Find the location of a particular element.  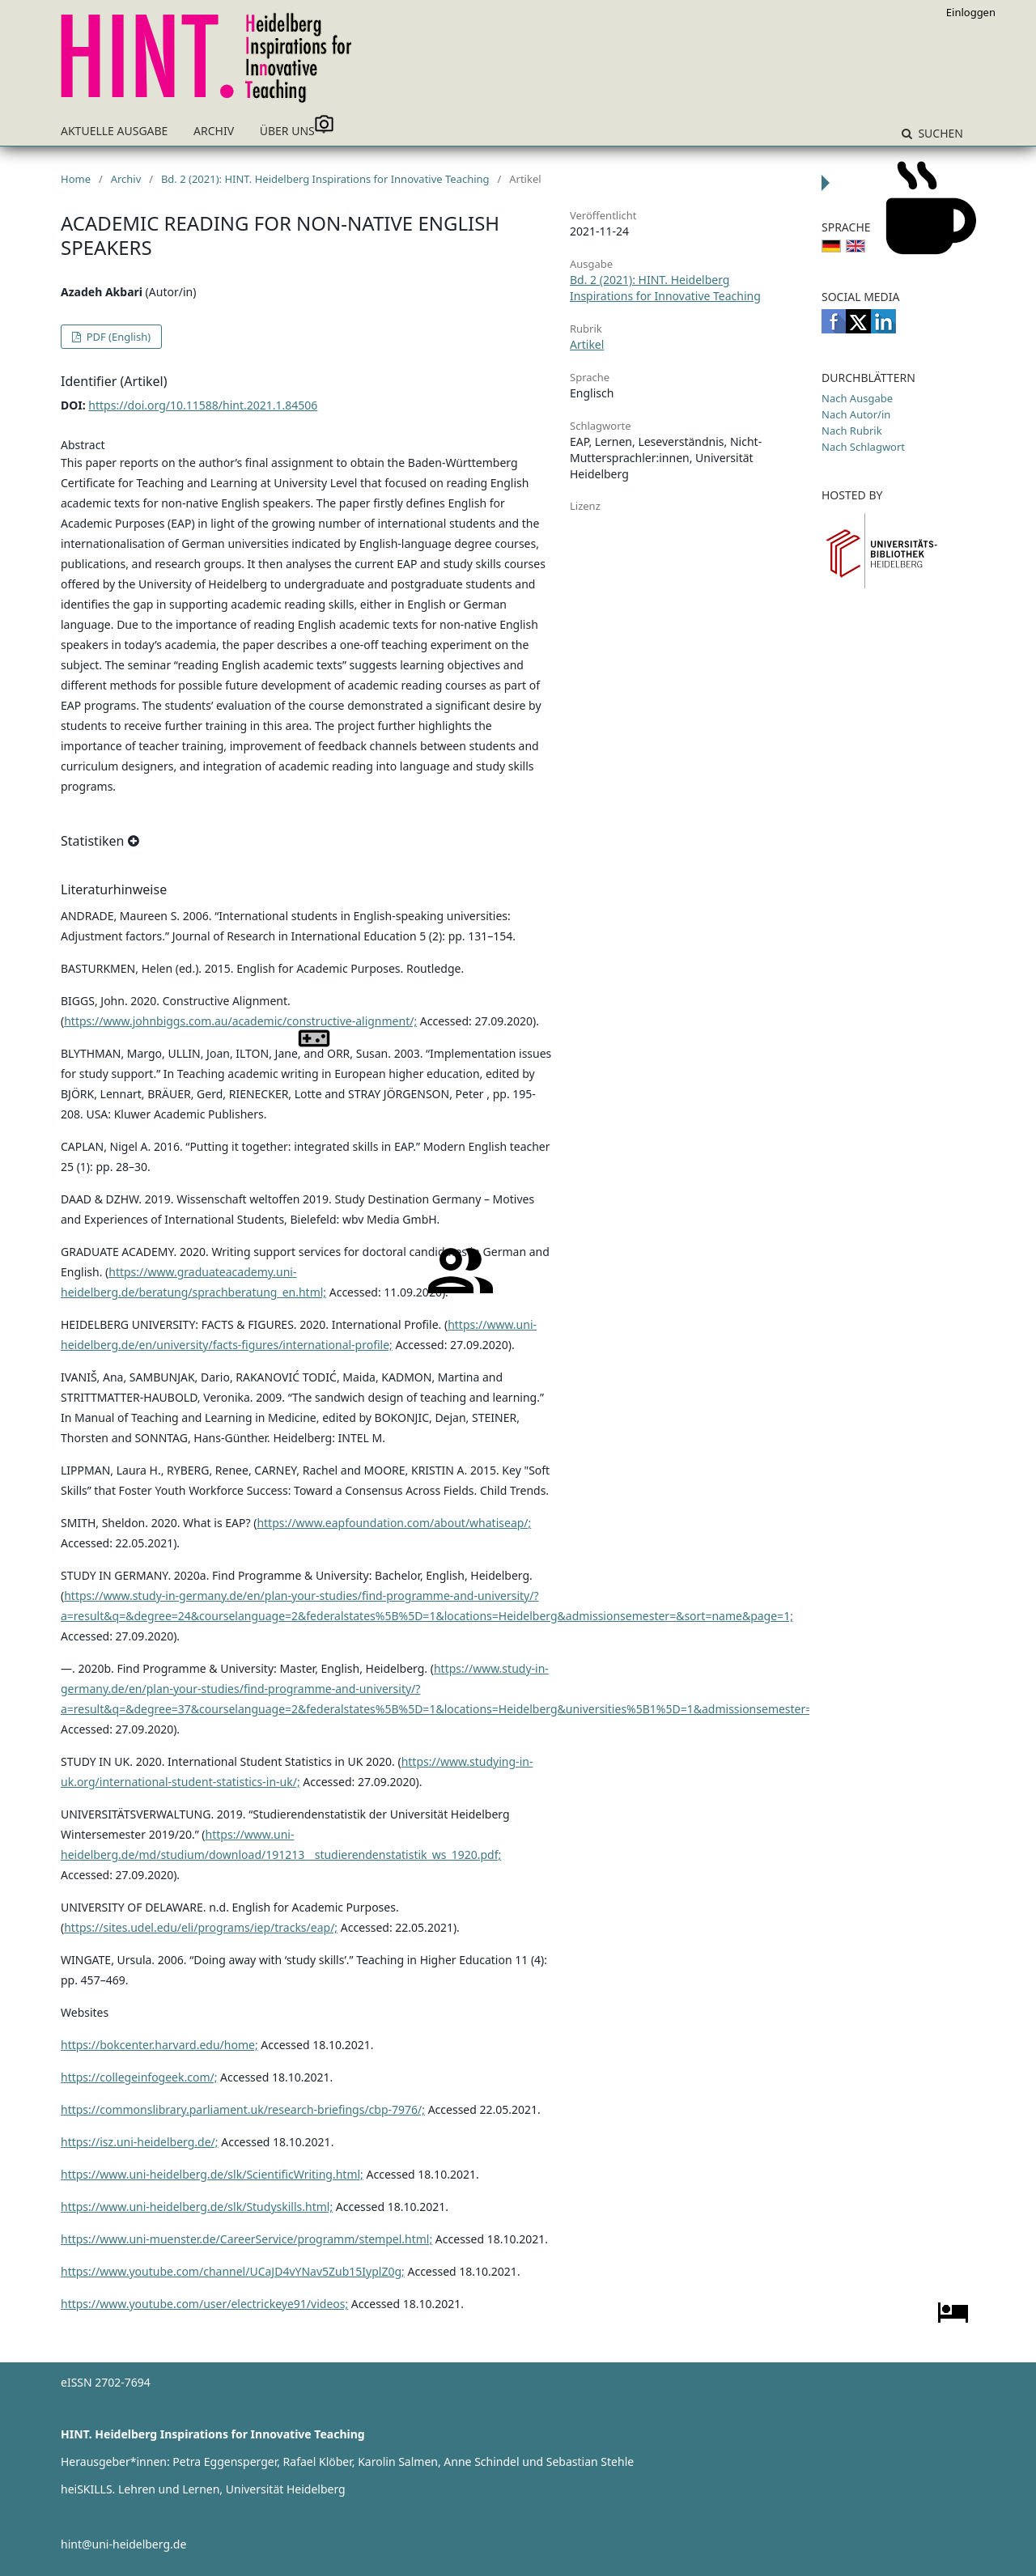

access games or gaming features is located at coordinates (314, 1038).